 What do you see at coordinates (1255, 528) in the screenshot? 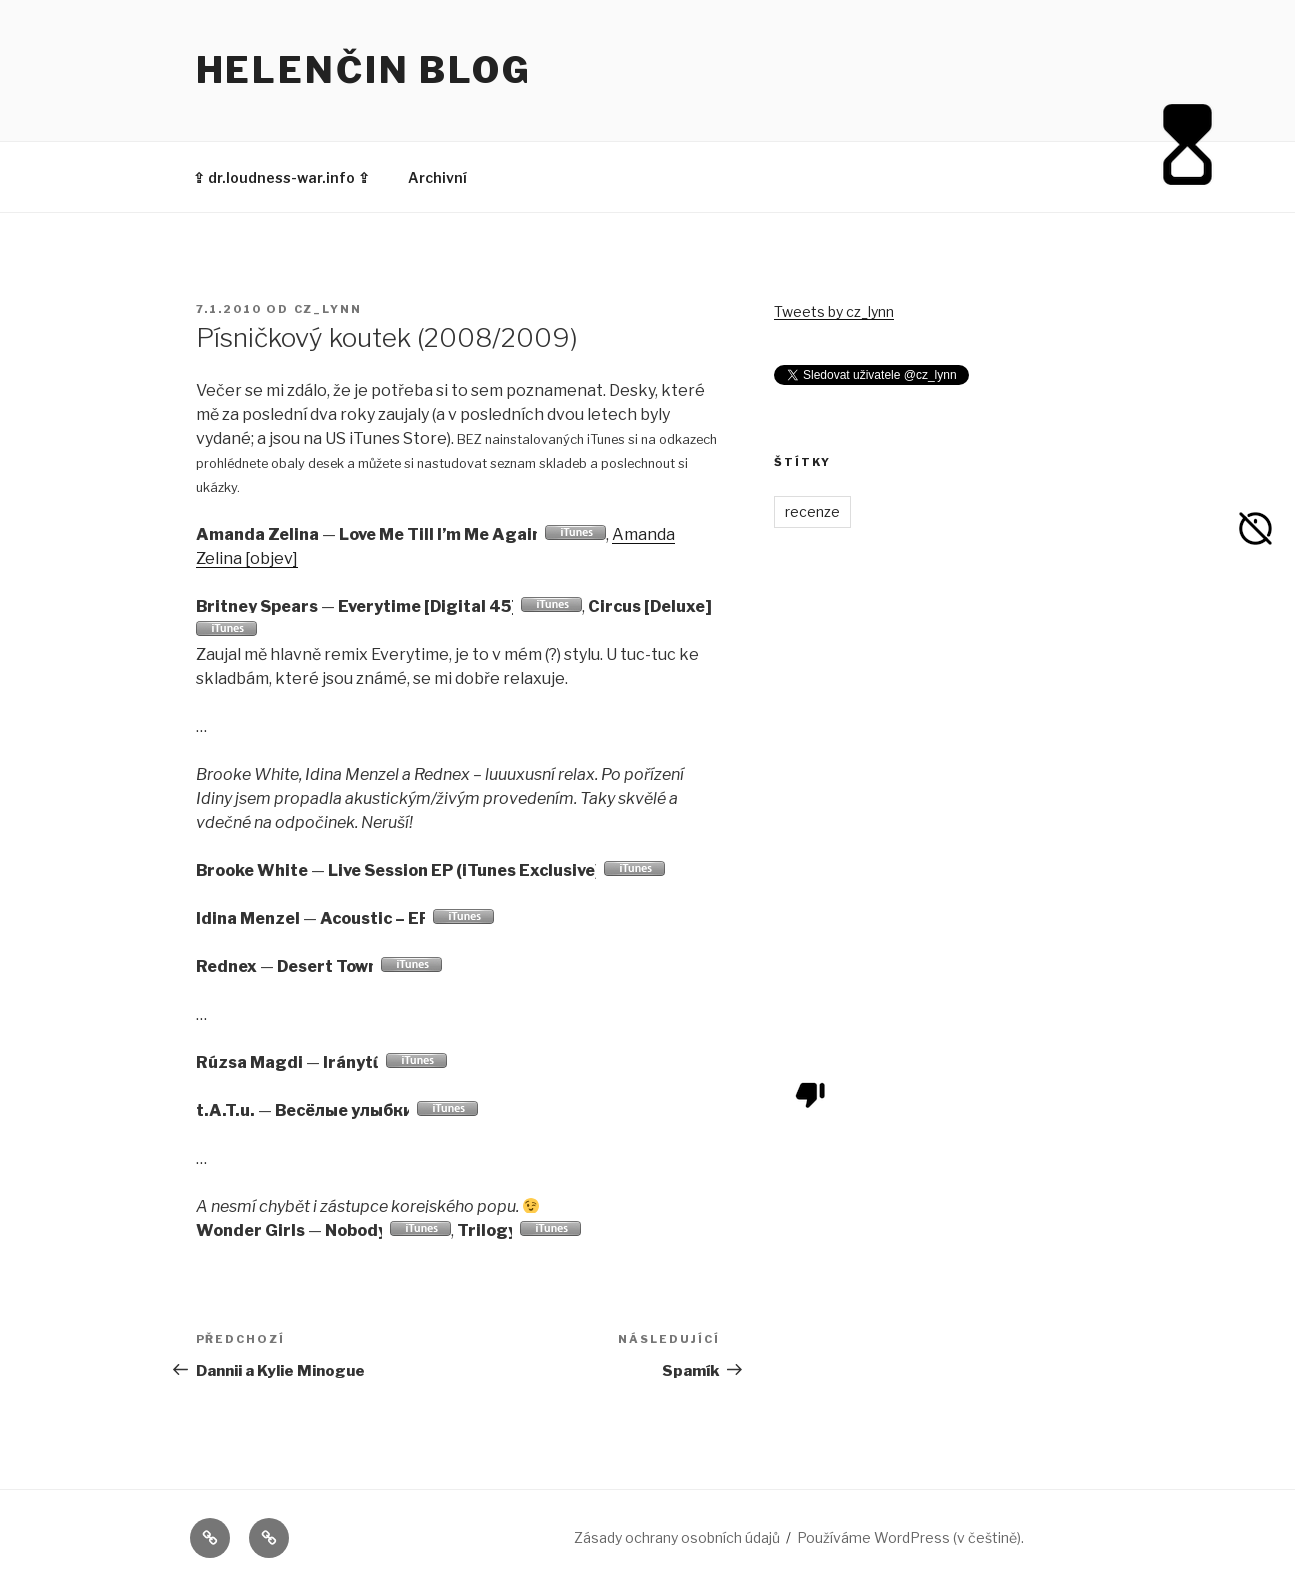
I see `disable timer or scheduled event` at bounding box center [1255, 528].